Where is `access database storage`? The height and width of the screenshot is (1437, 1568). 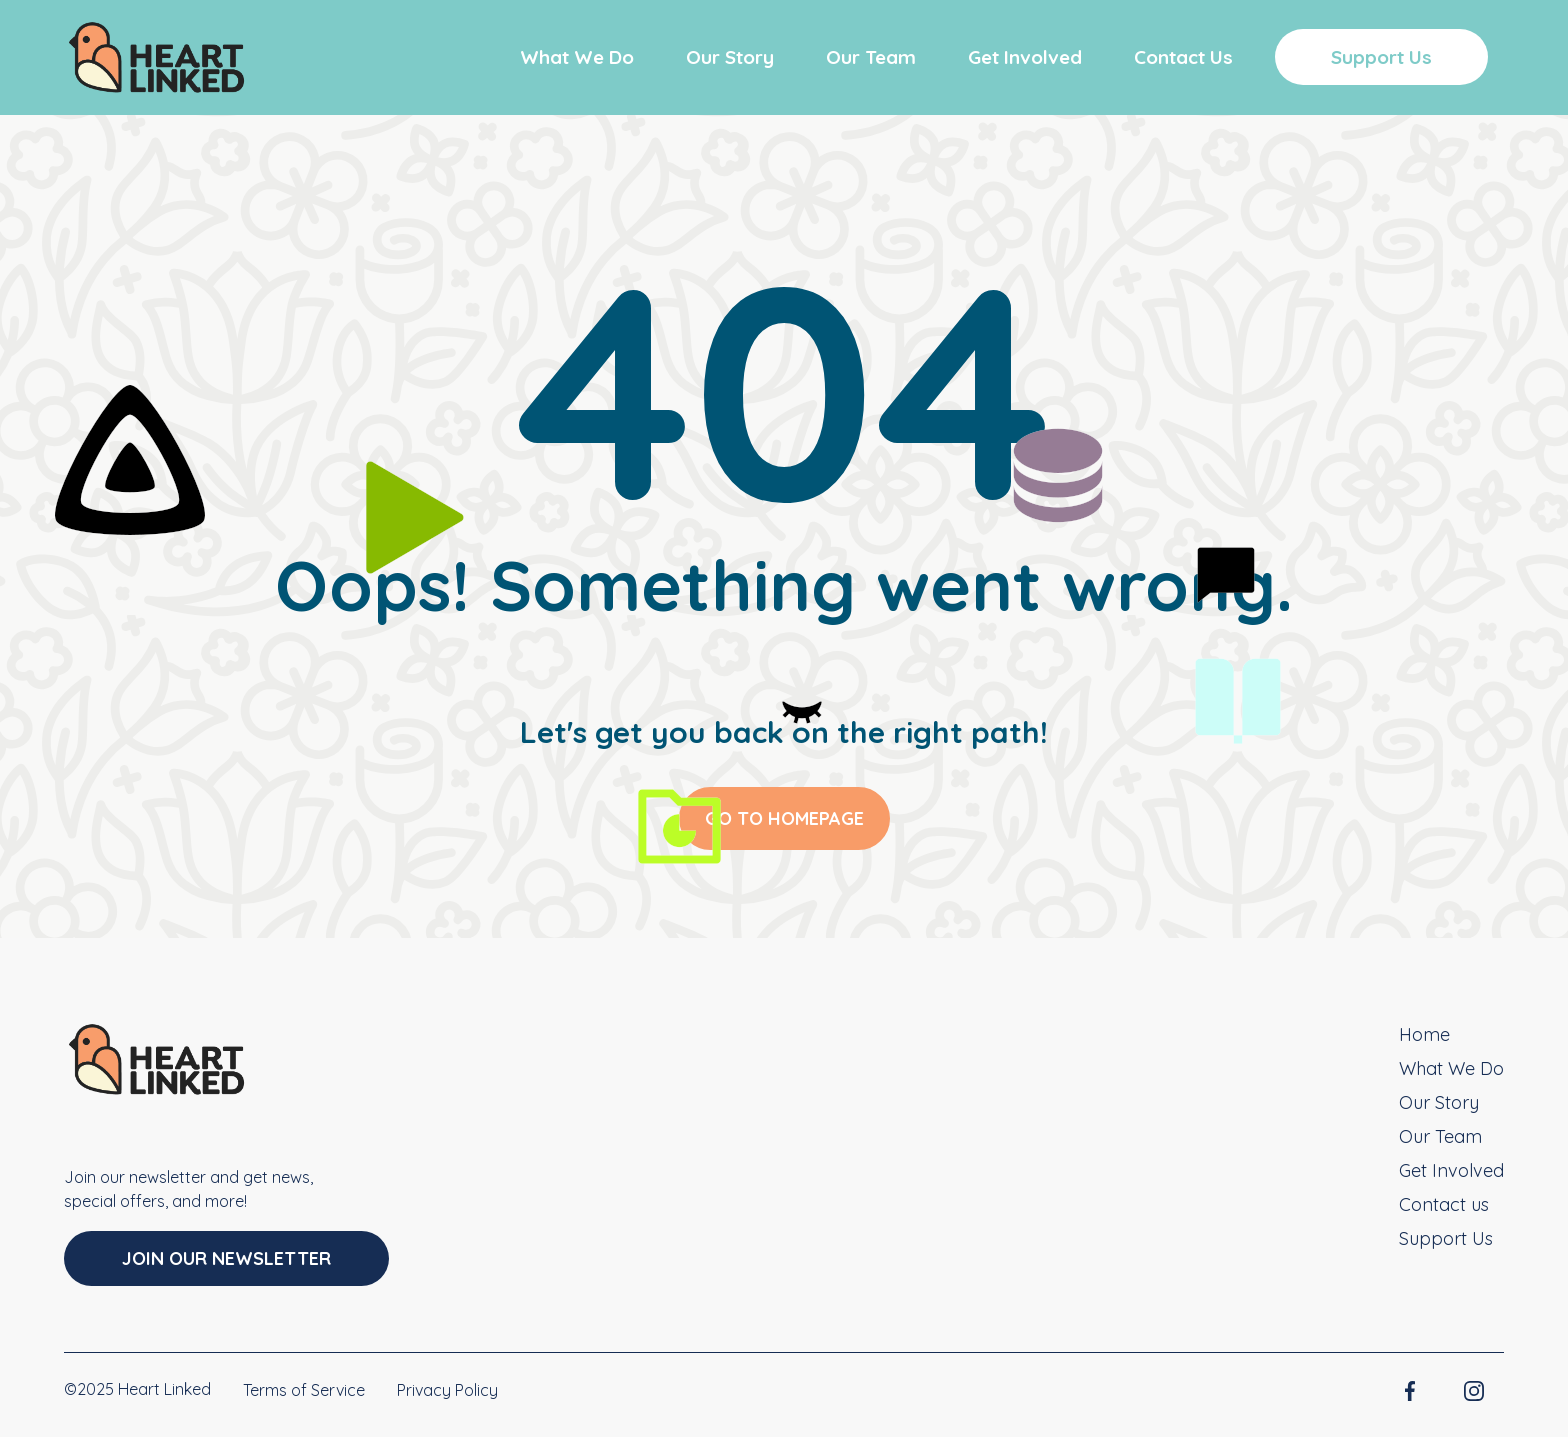
access database storage is located at coordinates (1058, 473).